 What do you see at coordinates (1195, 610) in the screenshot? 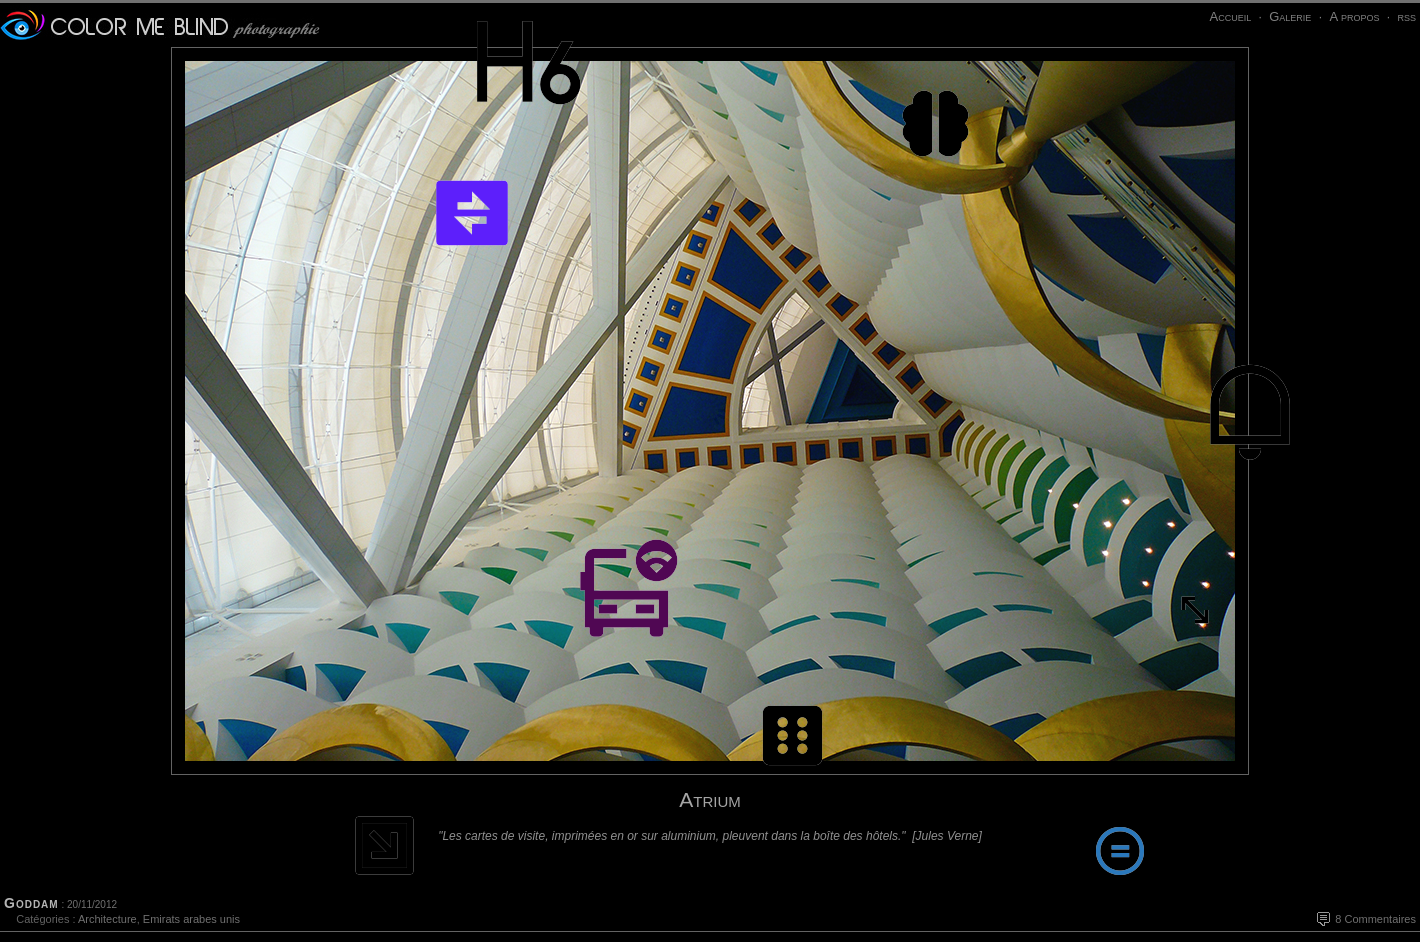
I see `expand content to full screen` at bounding box center [1195, 610].